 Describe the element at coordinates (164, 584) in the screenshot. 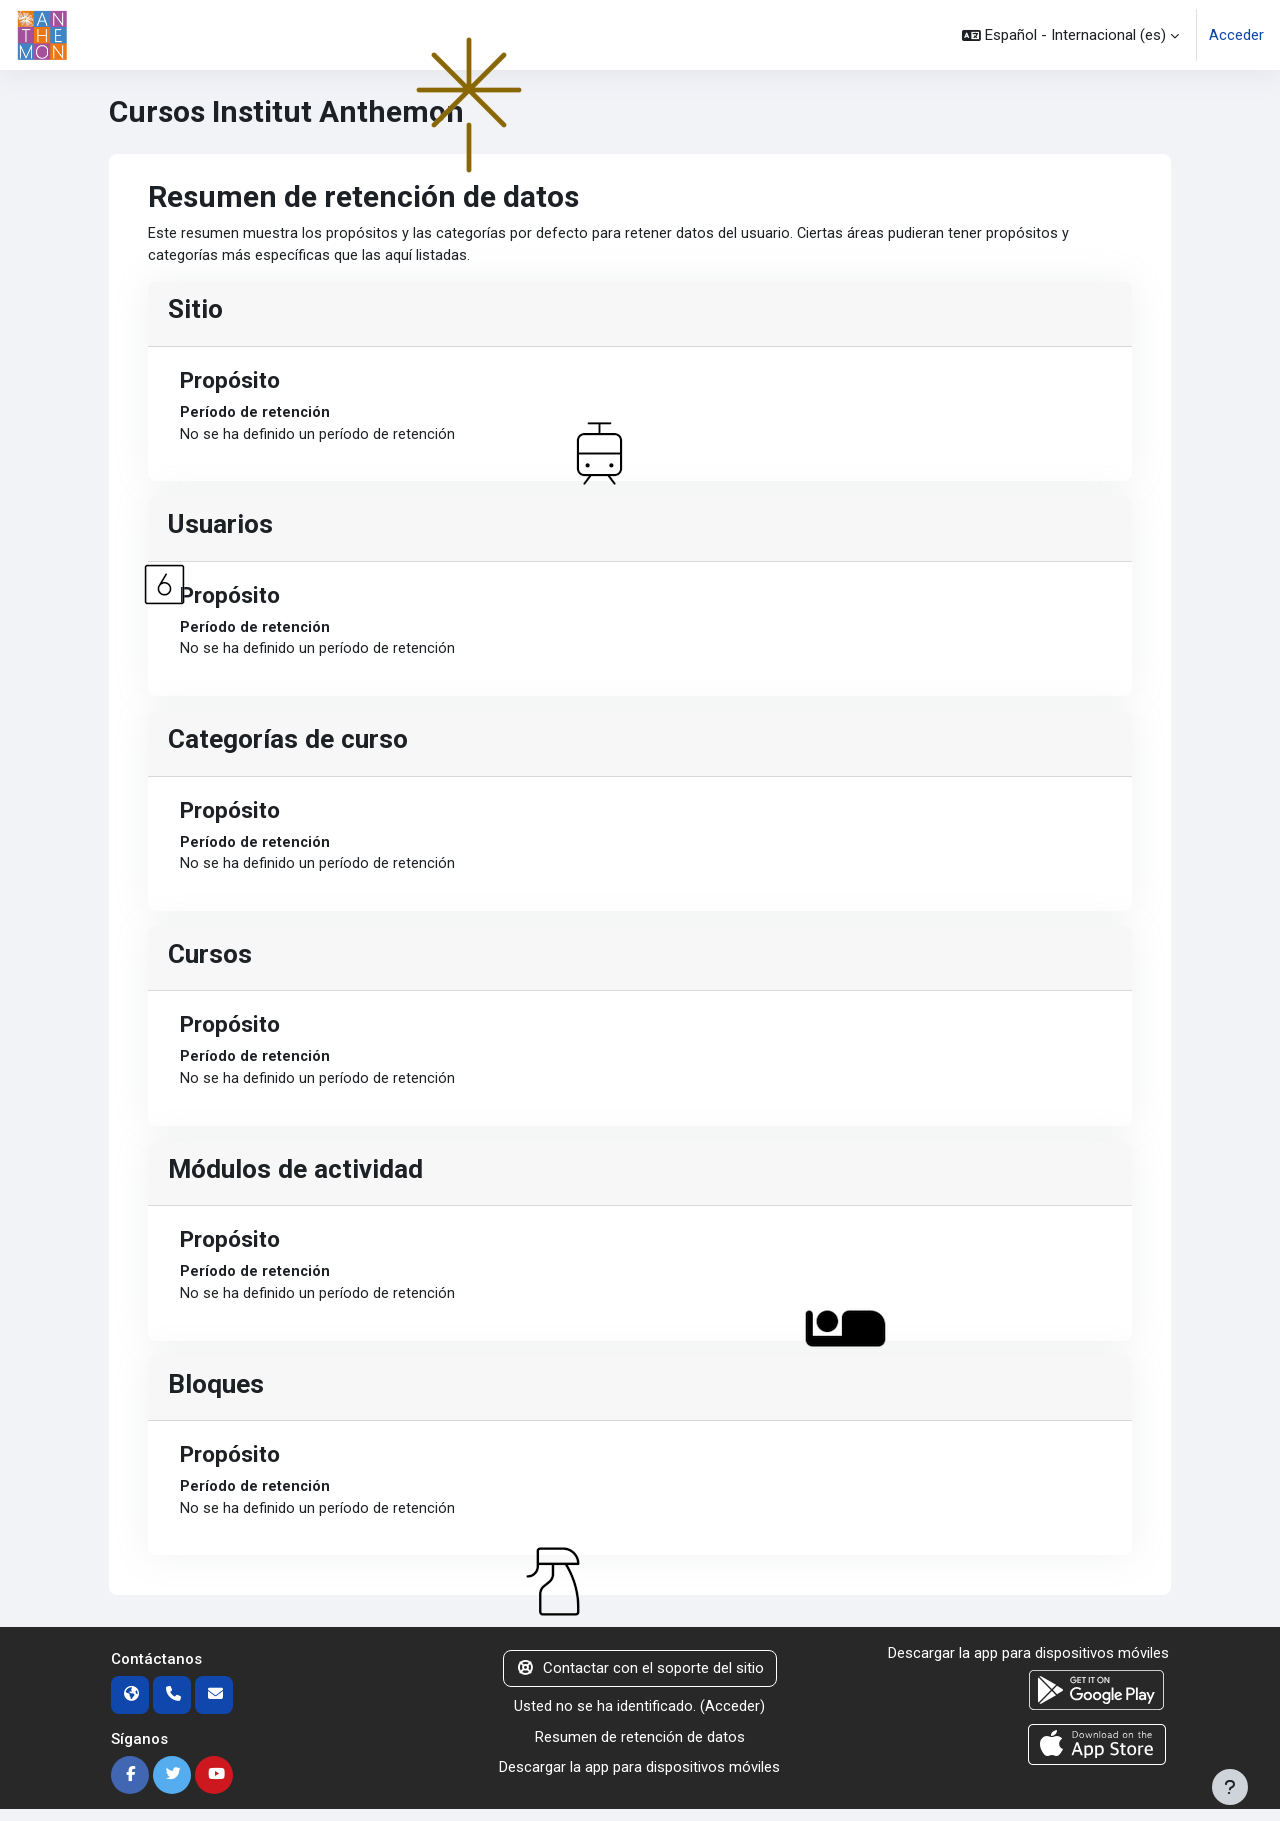

I see `select or input the number six` at that location.